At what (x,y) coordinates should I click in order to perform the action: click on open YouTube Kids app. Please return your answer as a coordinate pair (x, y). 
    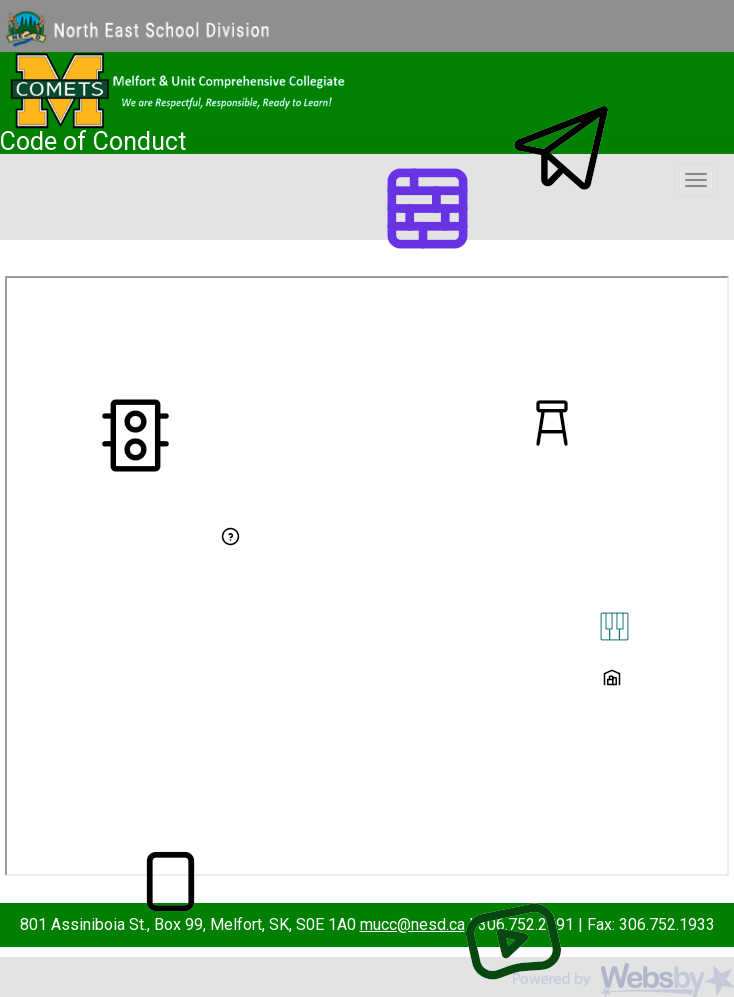
    Looking at the image, I should click on (513, 941).